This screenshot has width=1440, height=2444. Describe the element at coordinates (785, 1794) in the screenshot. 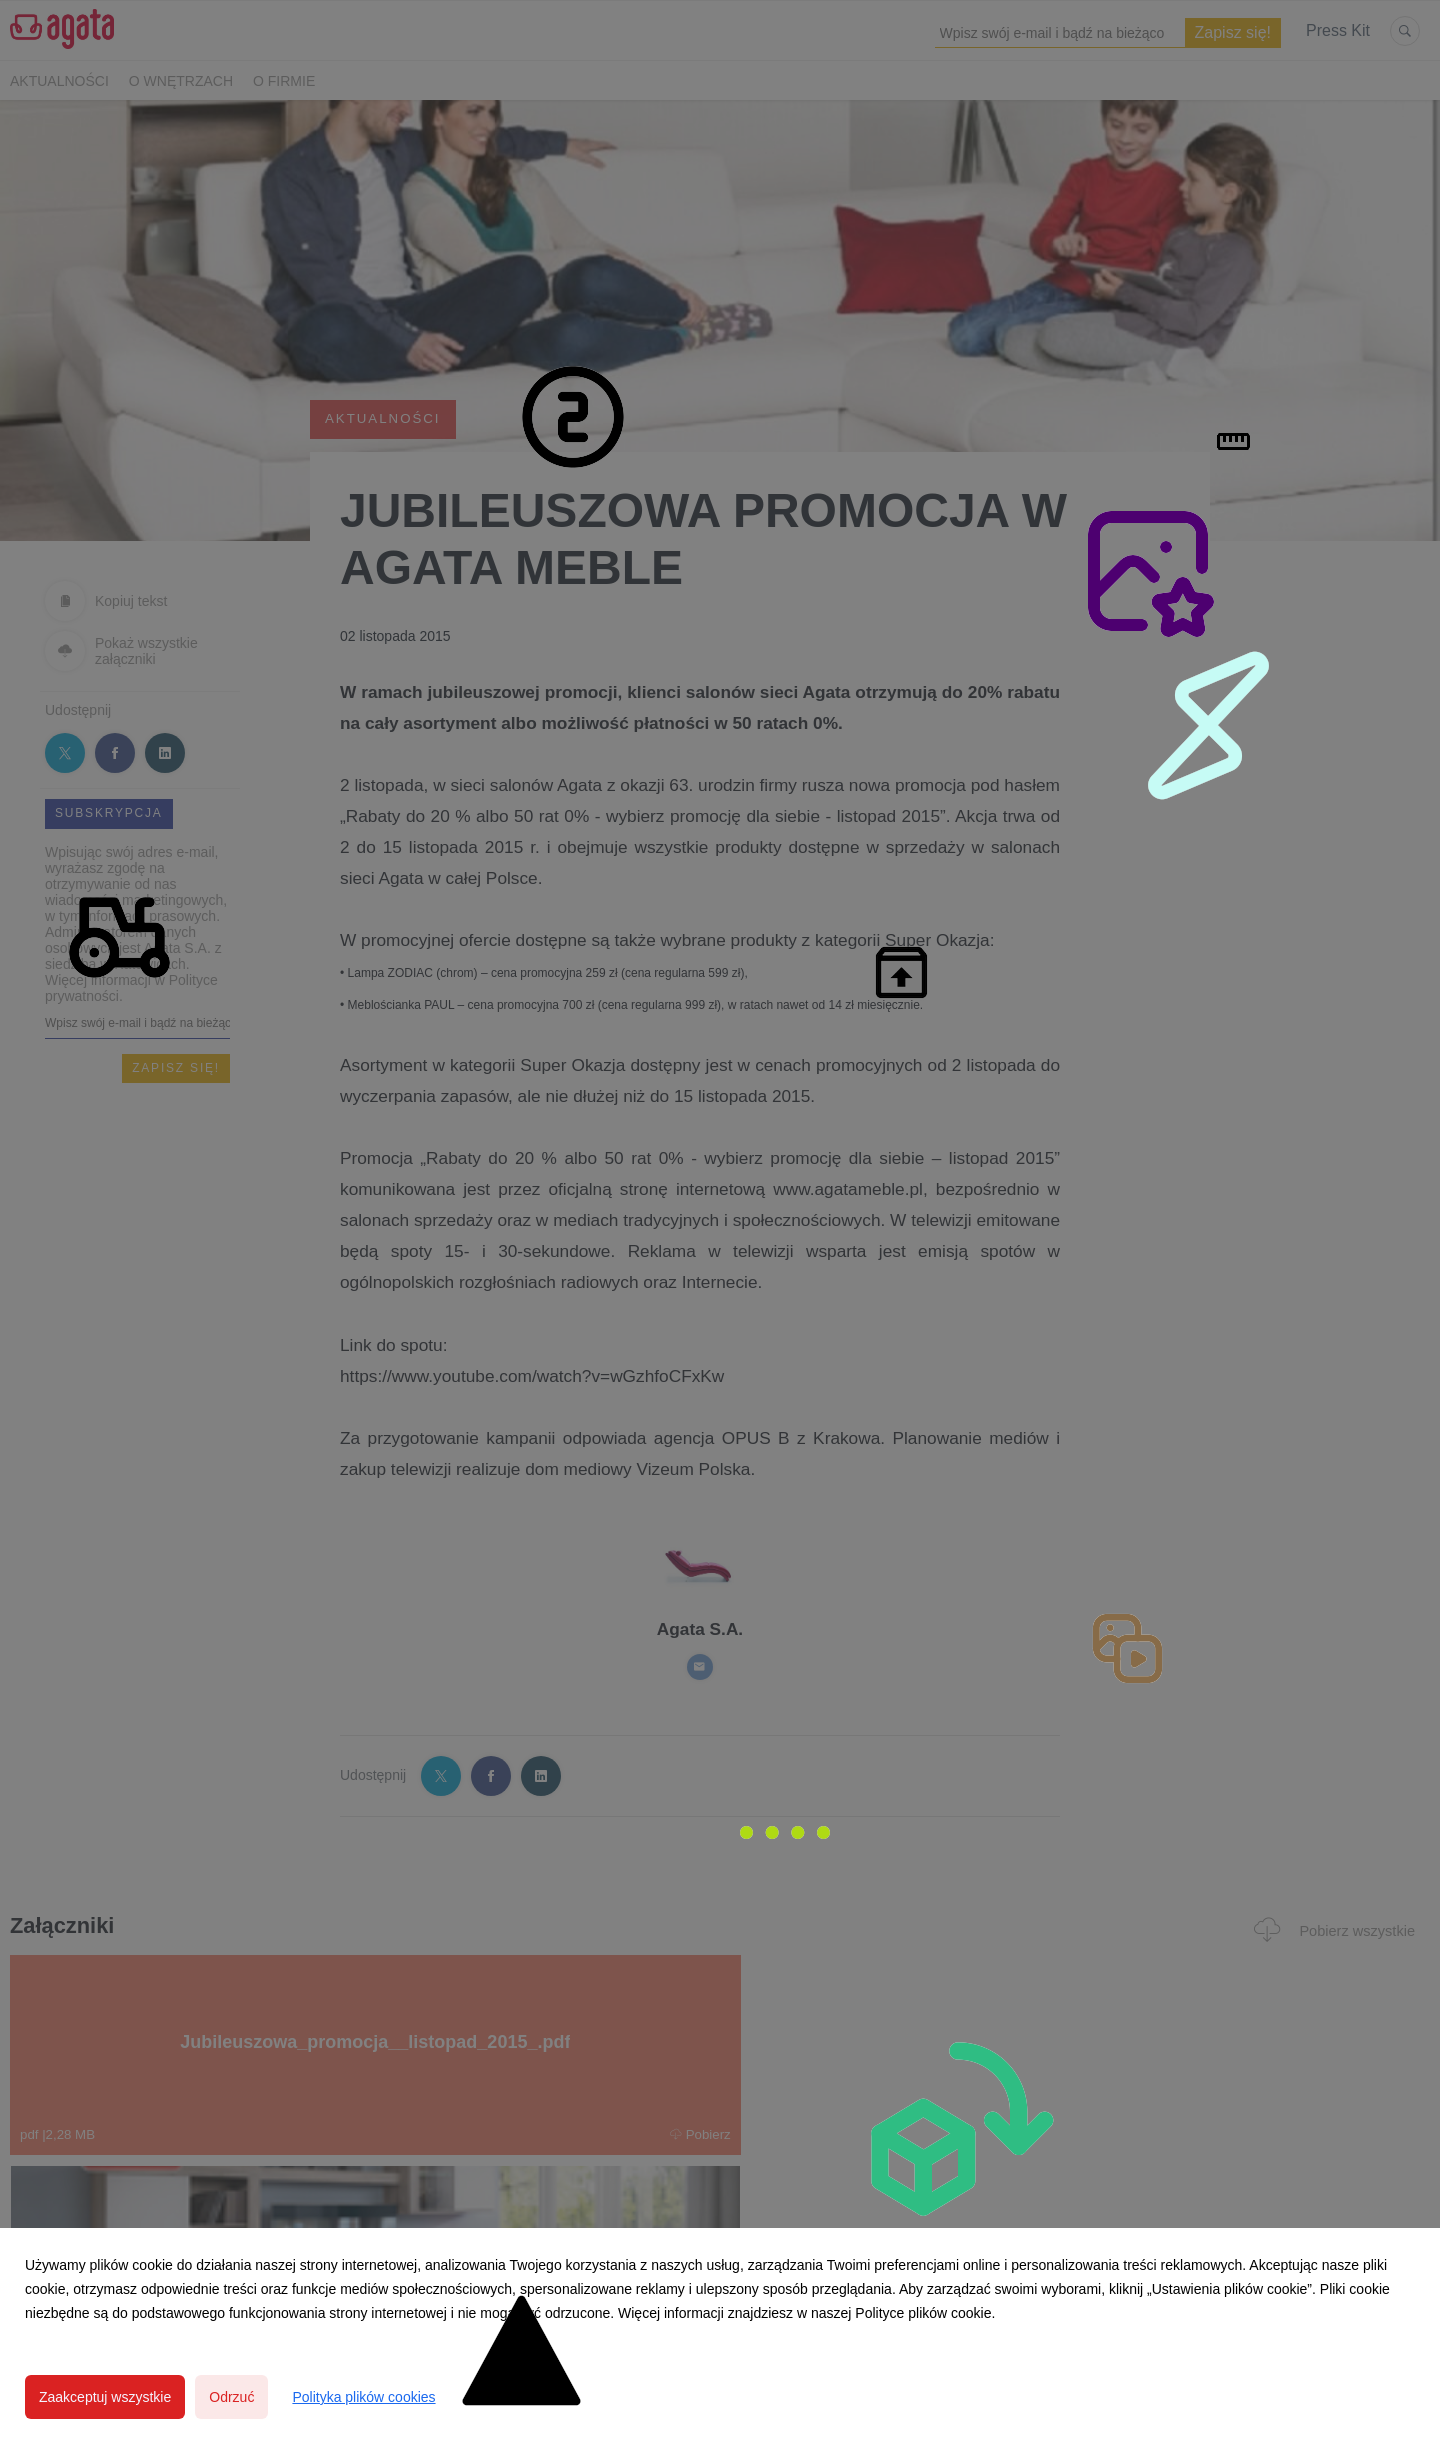

I see `indicates very weak or minimal signal strength` at that location.